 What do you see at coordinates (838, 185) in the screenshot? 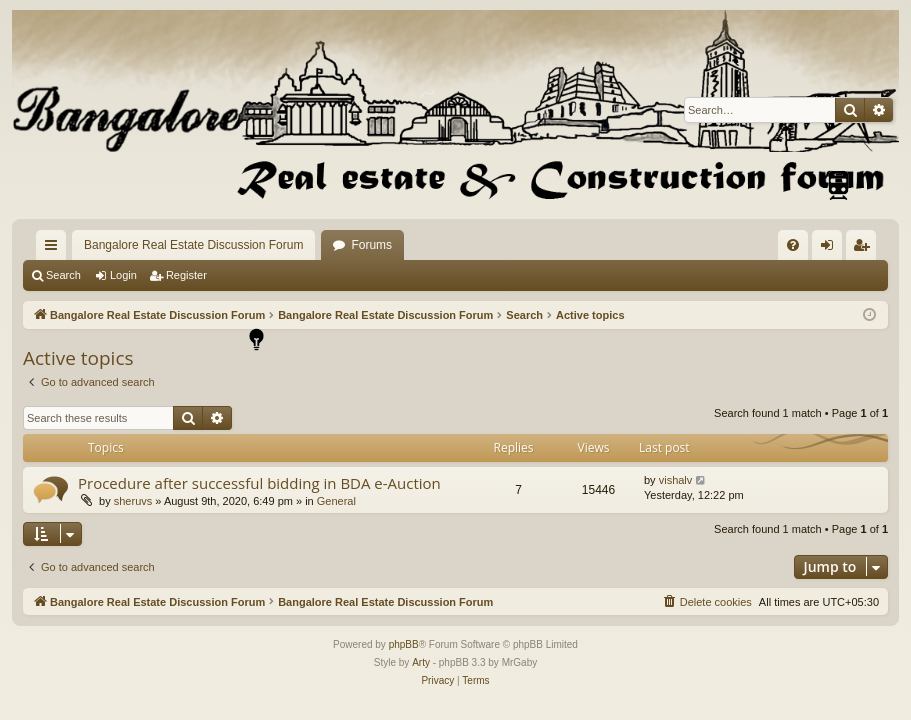
I see `view subway or metro transit options` at bounding box center [838, 185].